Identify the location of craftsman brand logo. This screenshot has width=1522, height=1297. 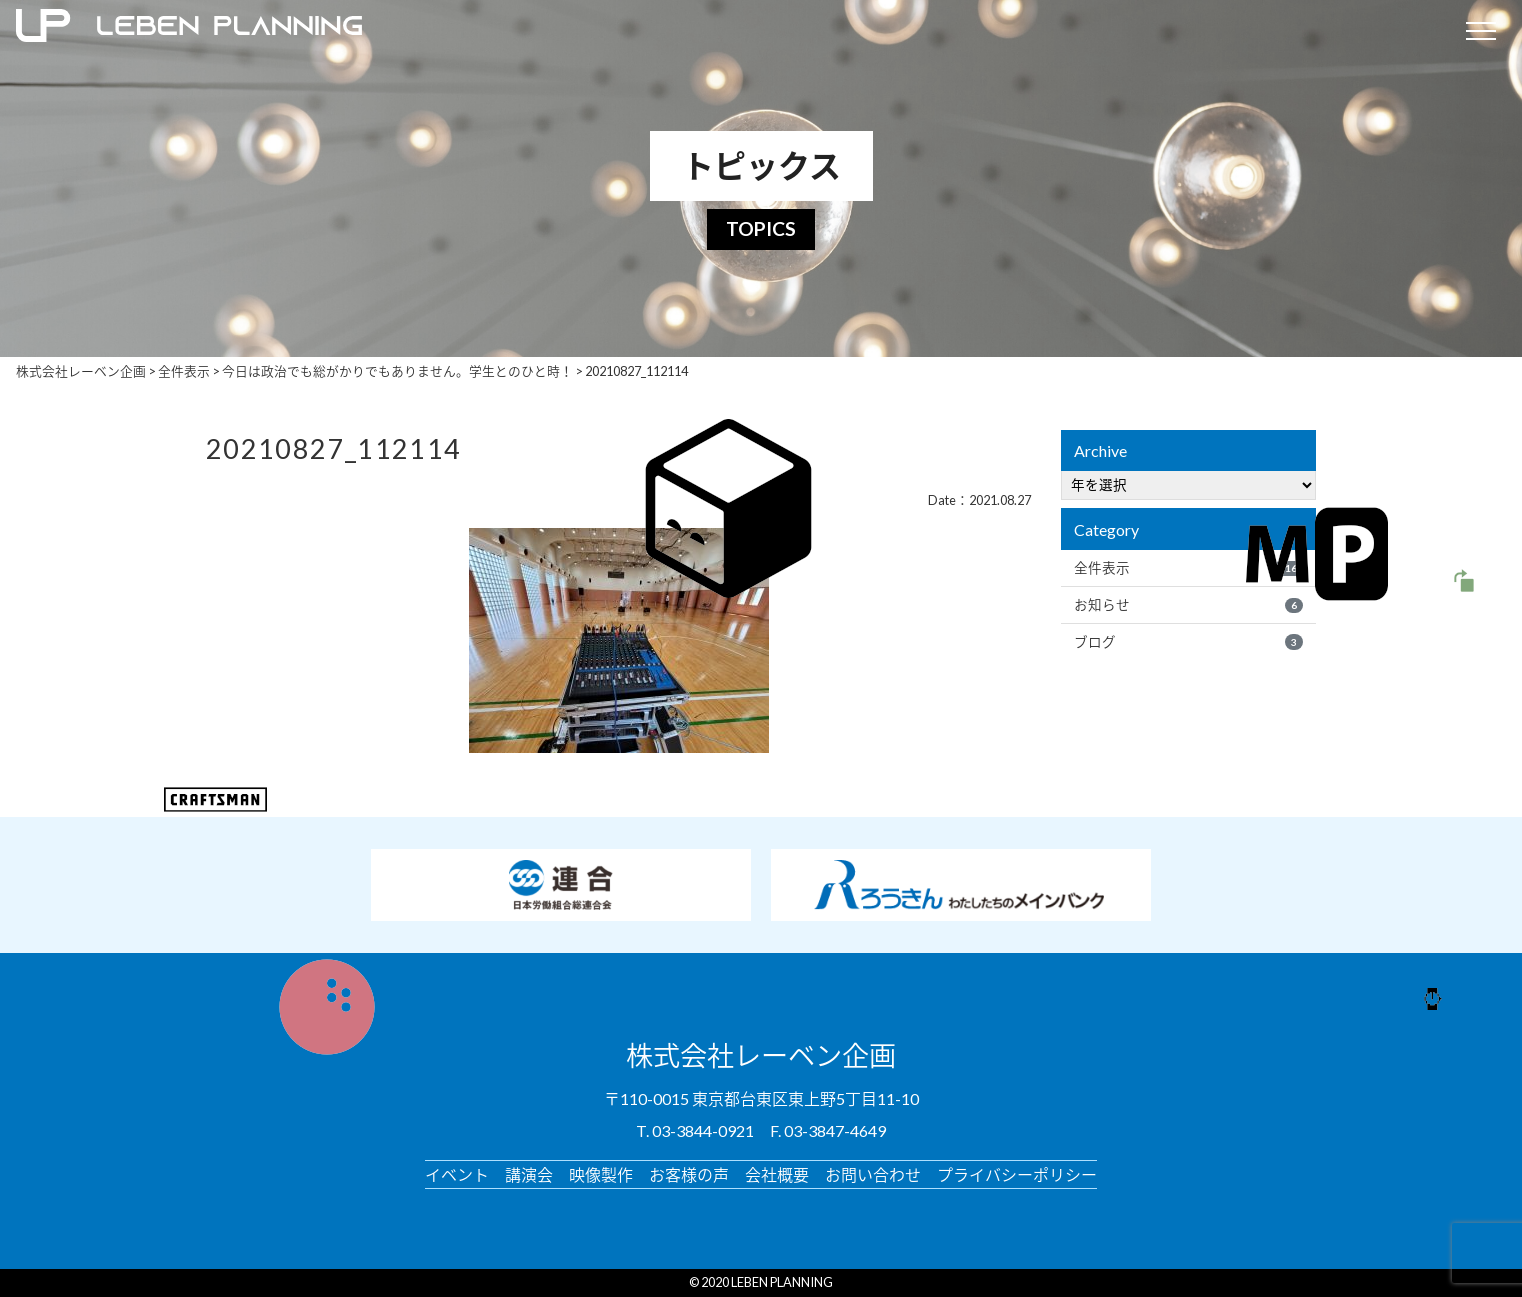
(215, 799).